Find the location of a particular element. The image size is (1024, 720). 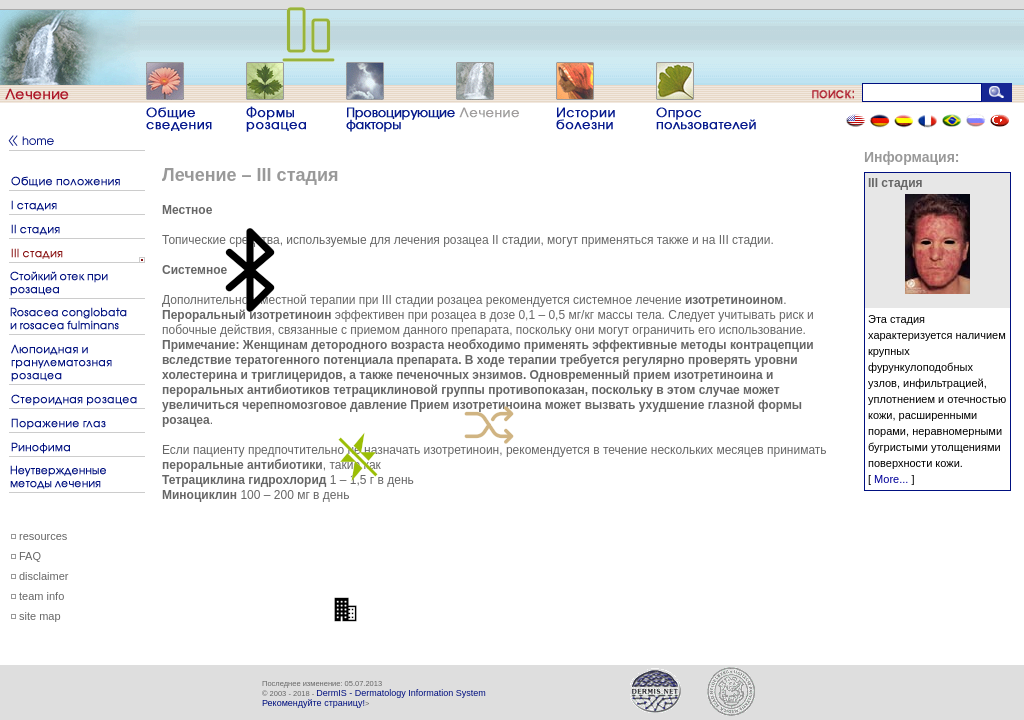

disable camera flash is located at coordinates (358, 457).